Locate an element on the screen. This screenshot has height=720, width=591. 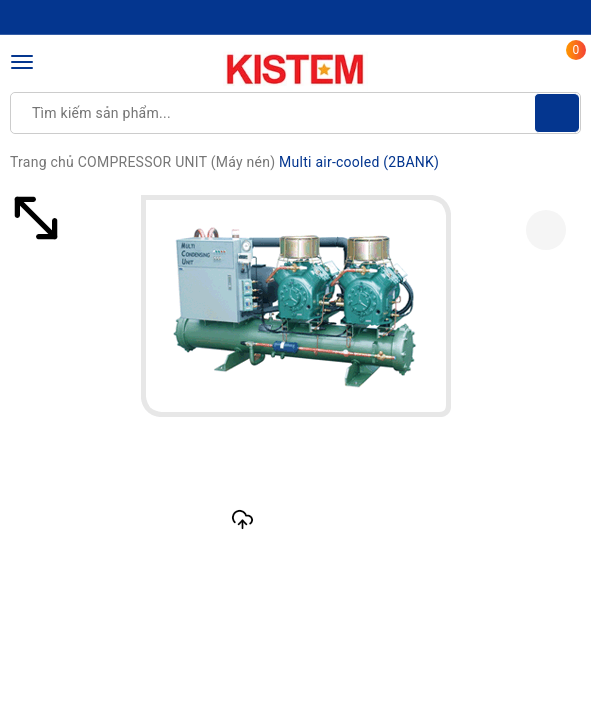
resize element diagonally is located at coordinates (36, 218).